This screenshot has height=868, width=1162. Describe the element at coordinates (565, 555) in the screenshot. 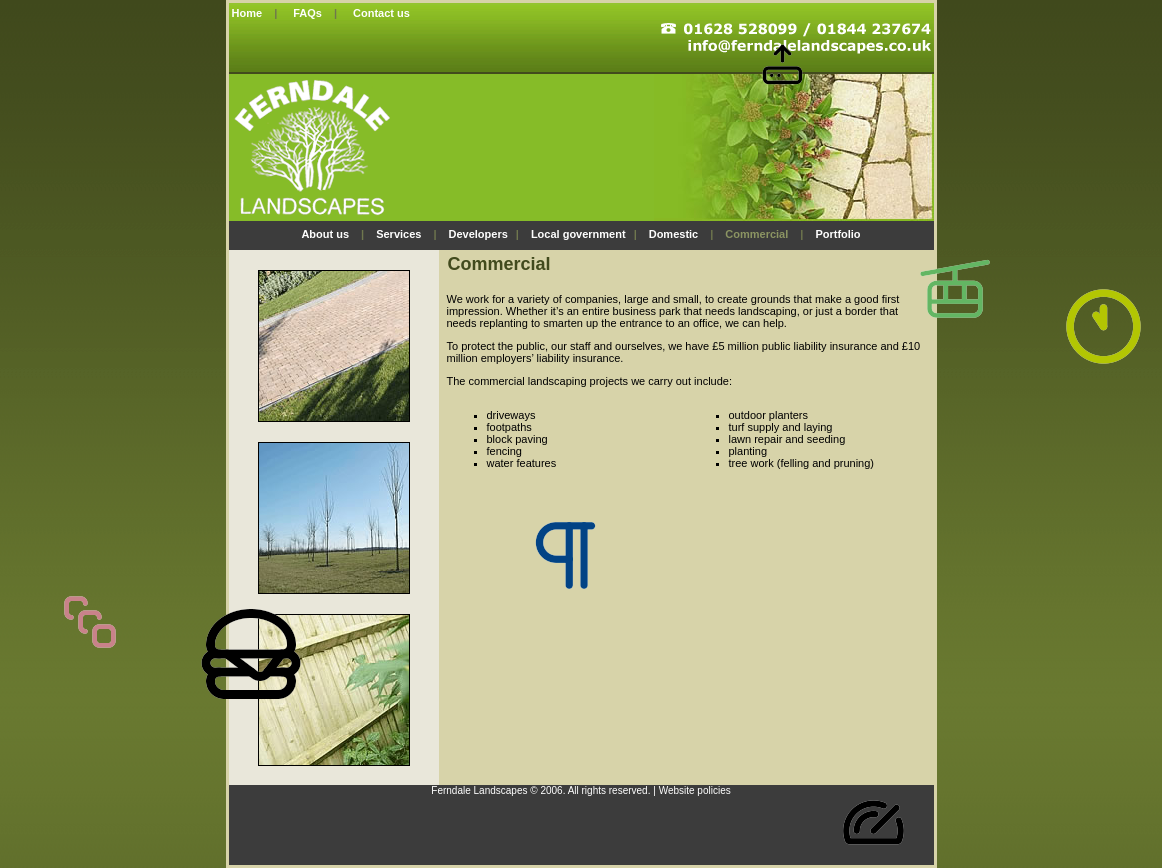

I see `toggle paragraph formatting options` at that location.